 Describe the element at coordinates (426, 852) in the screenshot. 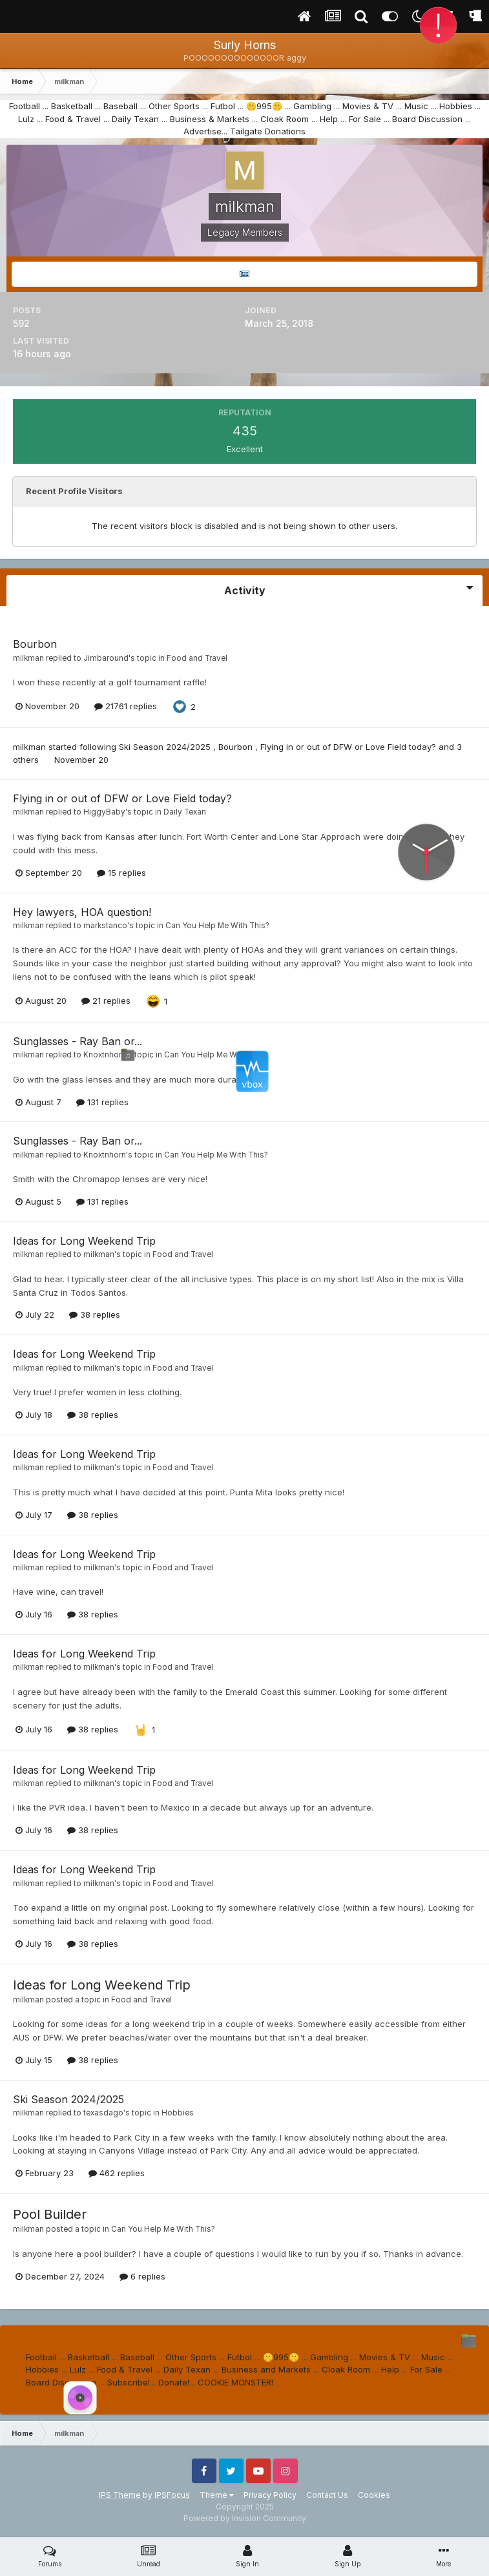

I see `open the clock app` at that location.